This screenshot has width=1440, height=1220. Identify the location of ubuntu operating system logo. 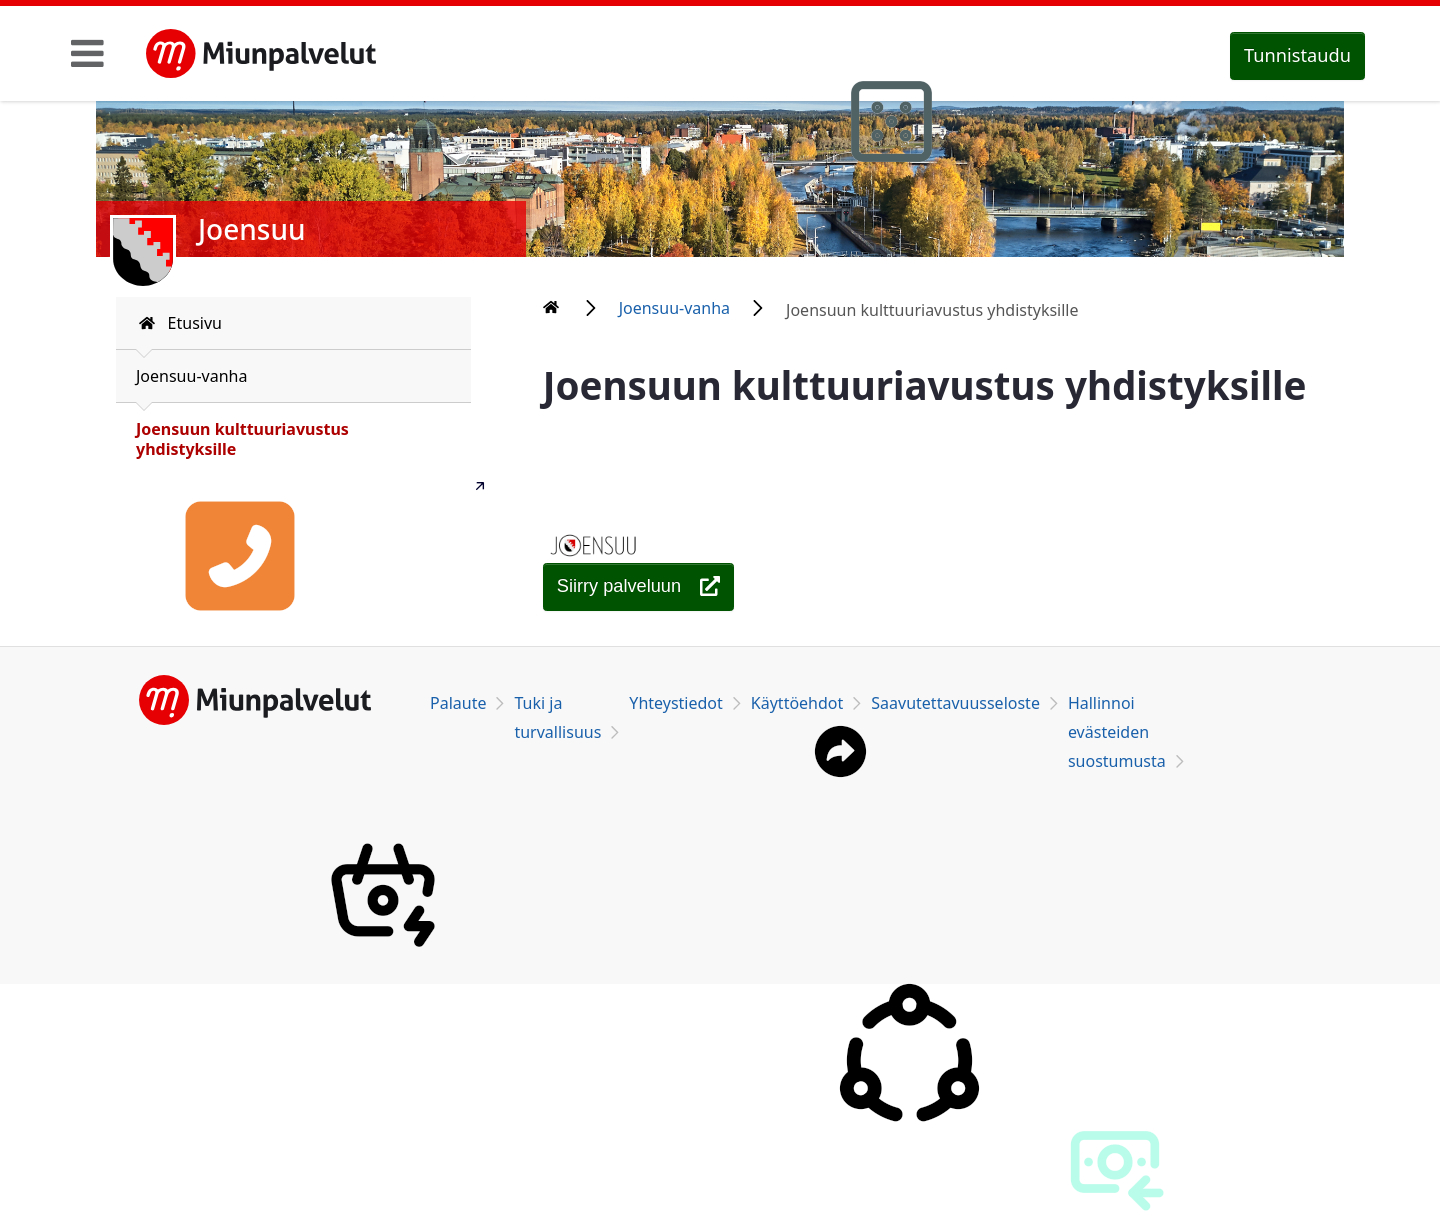
(909, 1053).